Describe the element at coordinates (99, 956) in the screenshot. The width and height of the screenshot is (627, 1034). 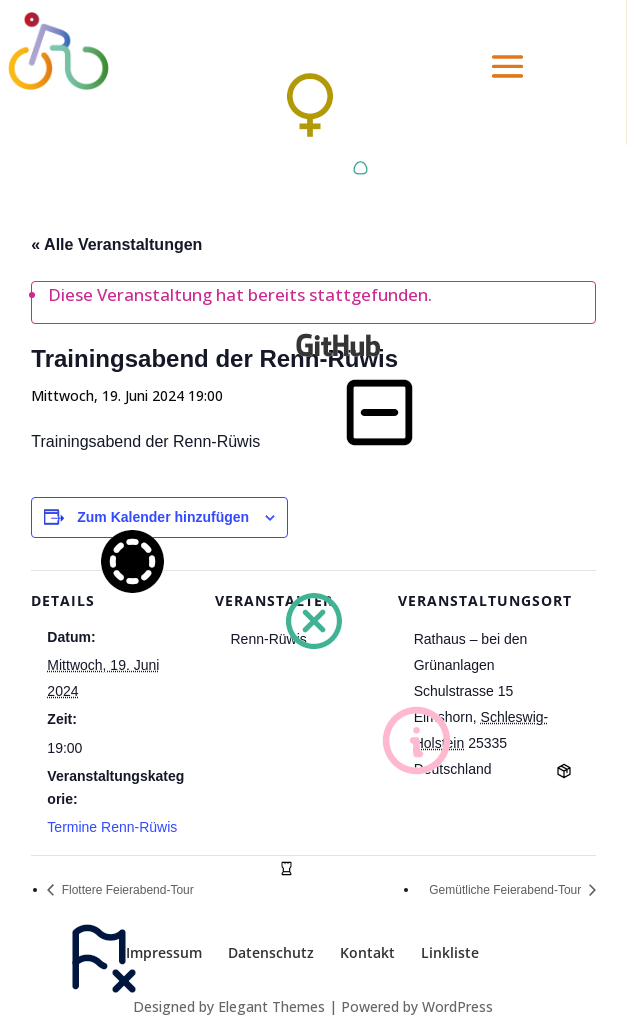
I see `remove a flagged item` at that location.